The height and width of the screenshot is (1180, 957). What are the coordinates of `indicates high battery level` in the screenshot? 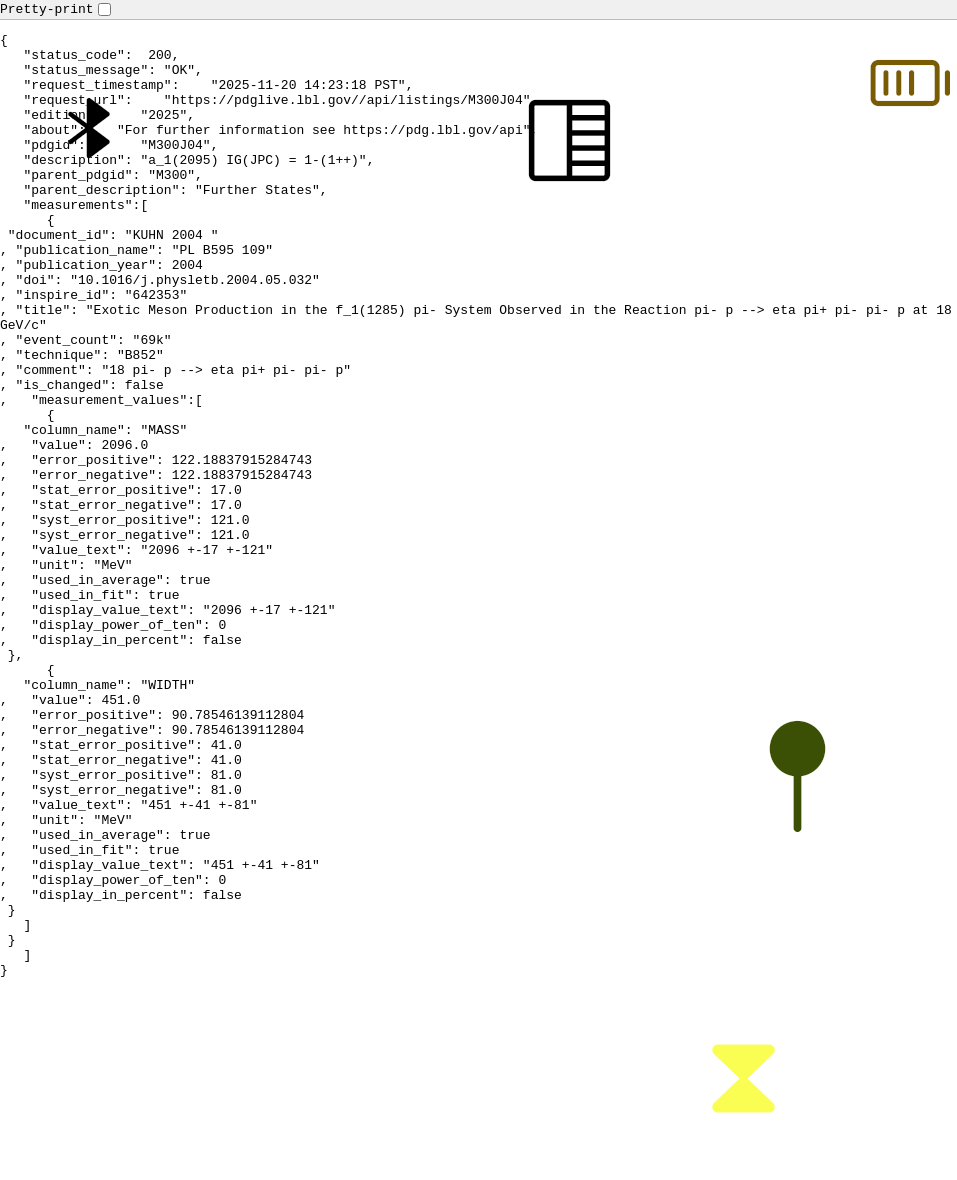 It's located at (909, 83).